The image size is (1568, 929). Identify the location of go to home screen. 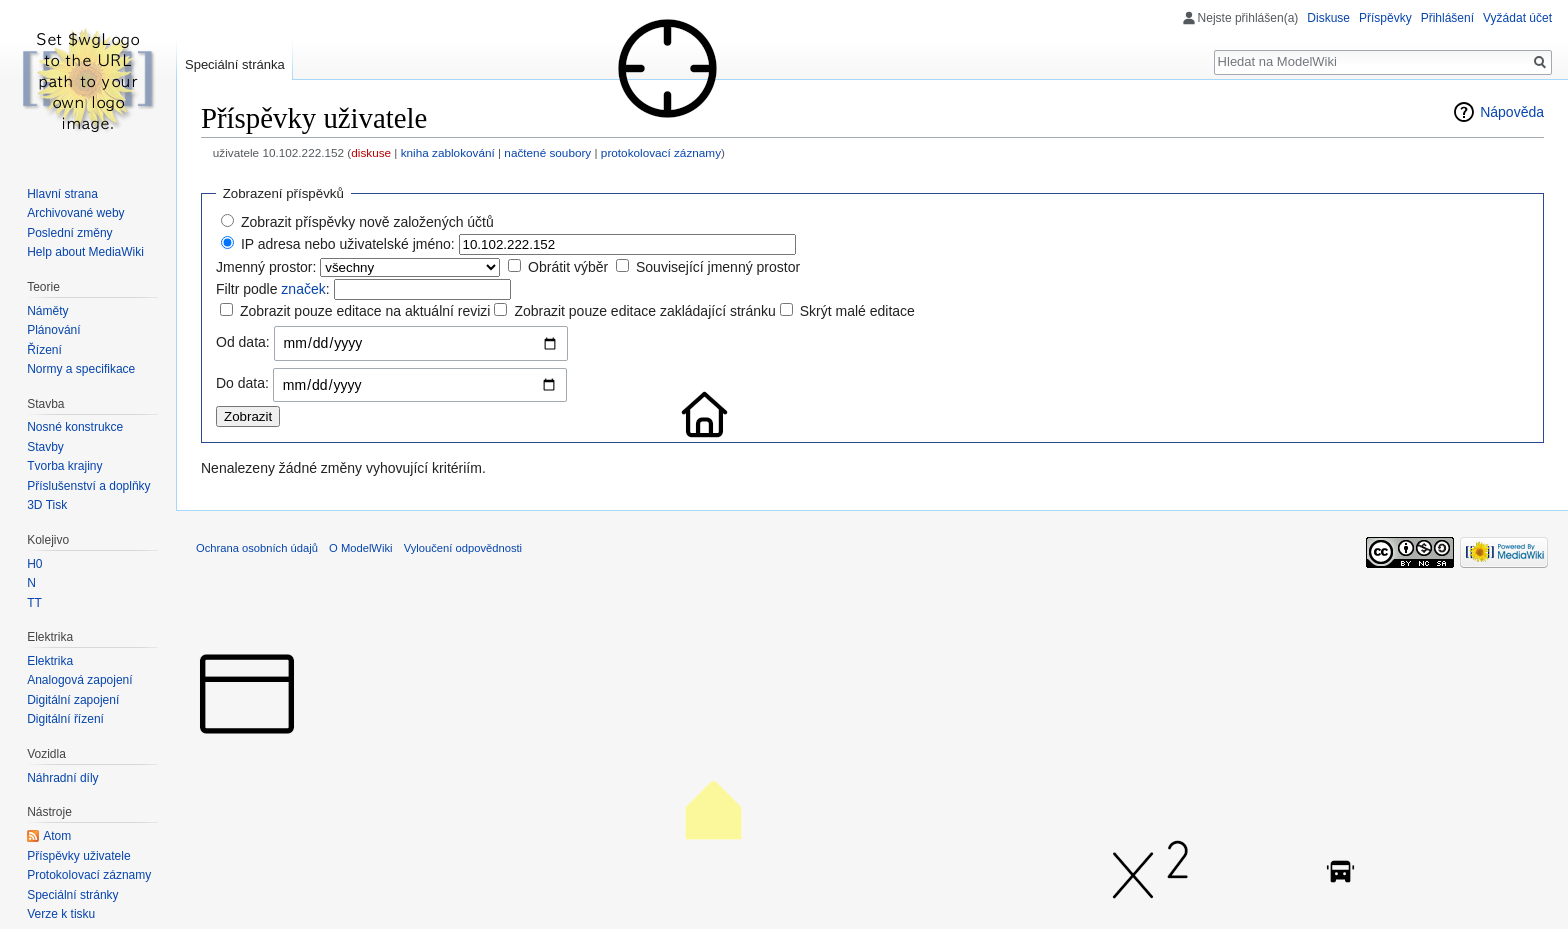
(704, 414).